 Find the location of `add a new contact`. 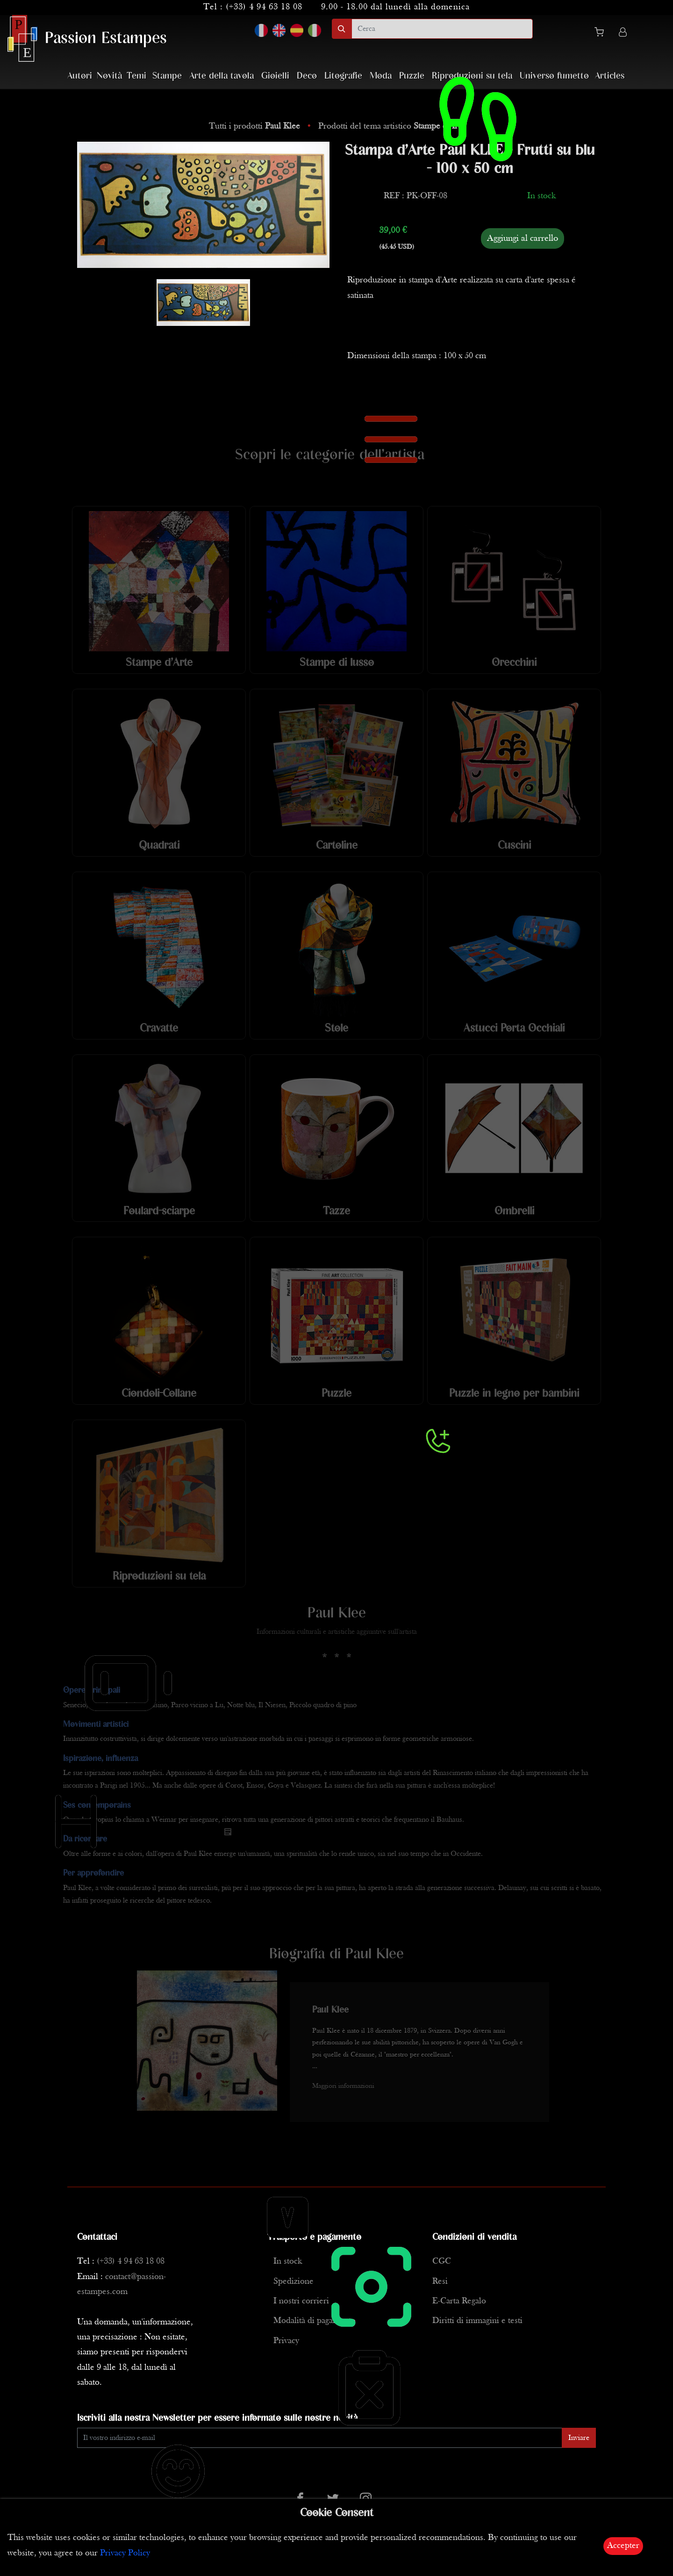

add a new contact is located at coordinates (438, 1440).